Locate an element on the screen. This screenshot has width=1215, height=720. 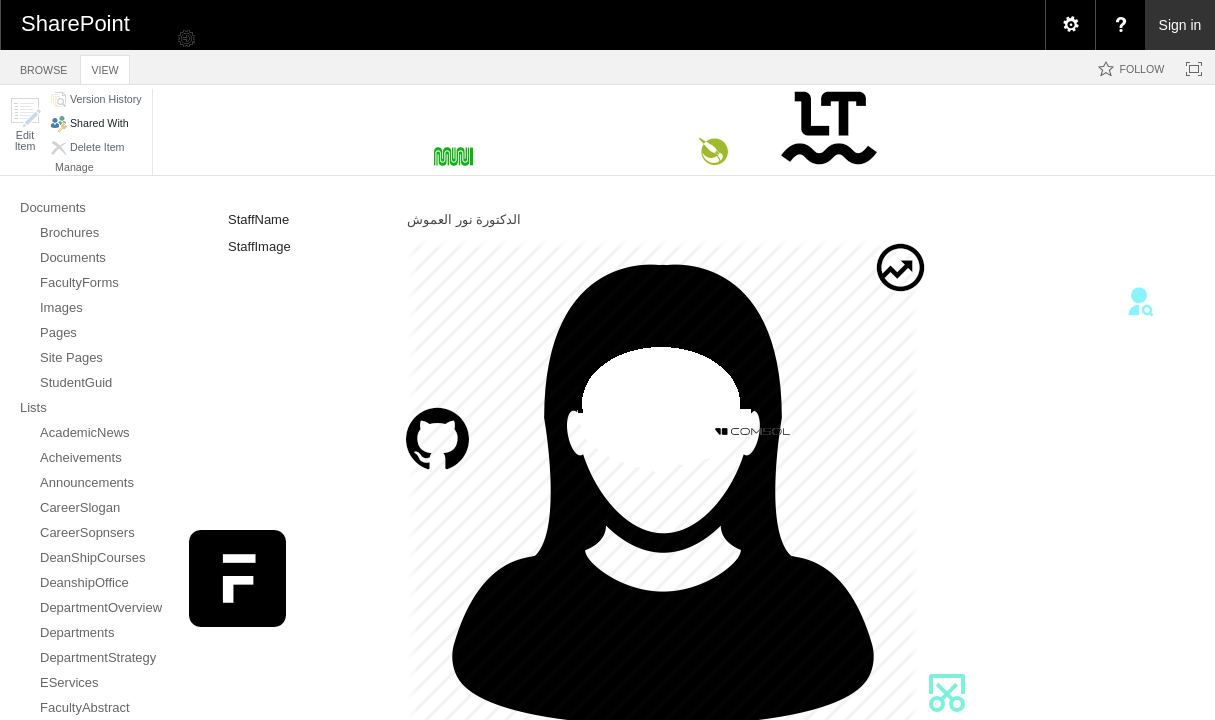
COMSOL multiphysics simulation software logo is located at coordinates (752, 431).